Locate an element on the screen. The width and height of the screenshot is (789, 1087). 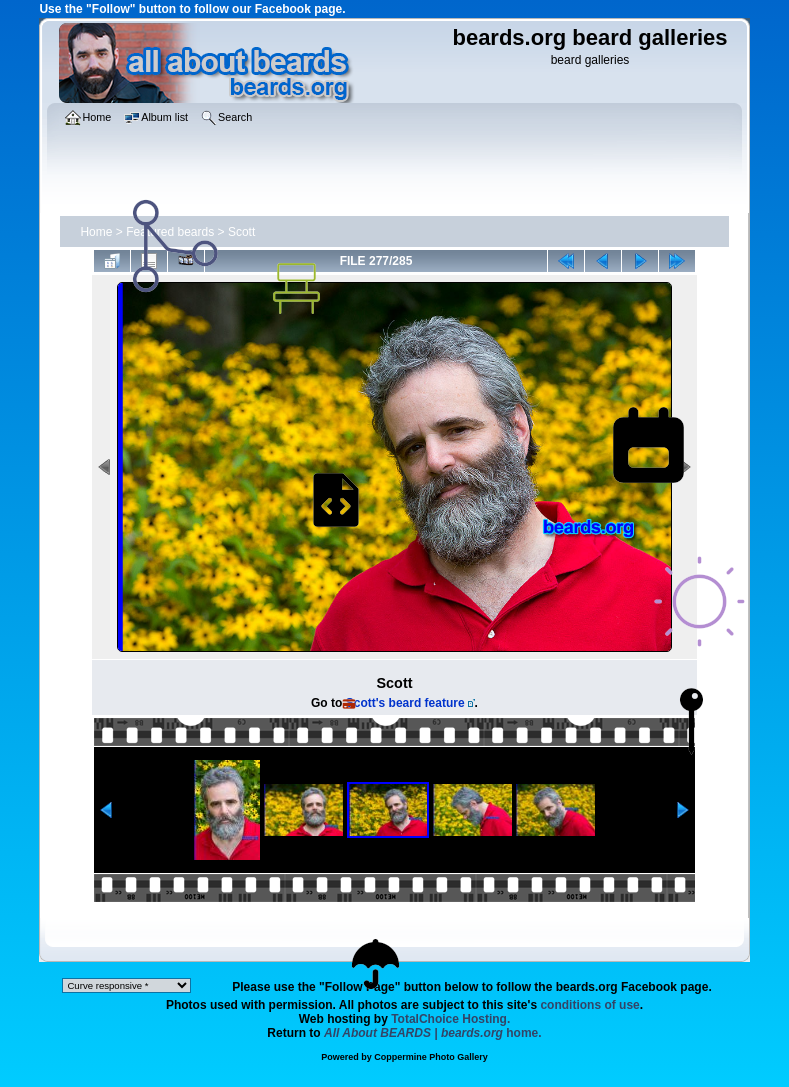
browse furniture or seating options is located at coordinates (296, 288).